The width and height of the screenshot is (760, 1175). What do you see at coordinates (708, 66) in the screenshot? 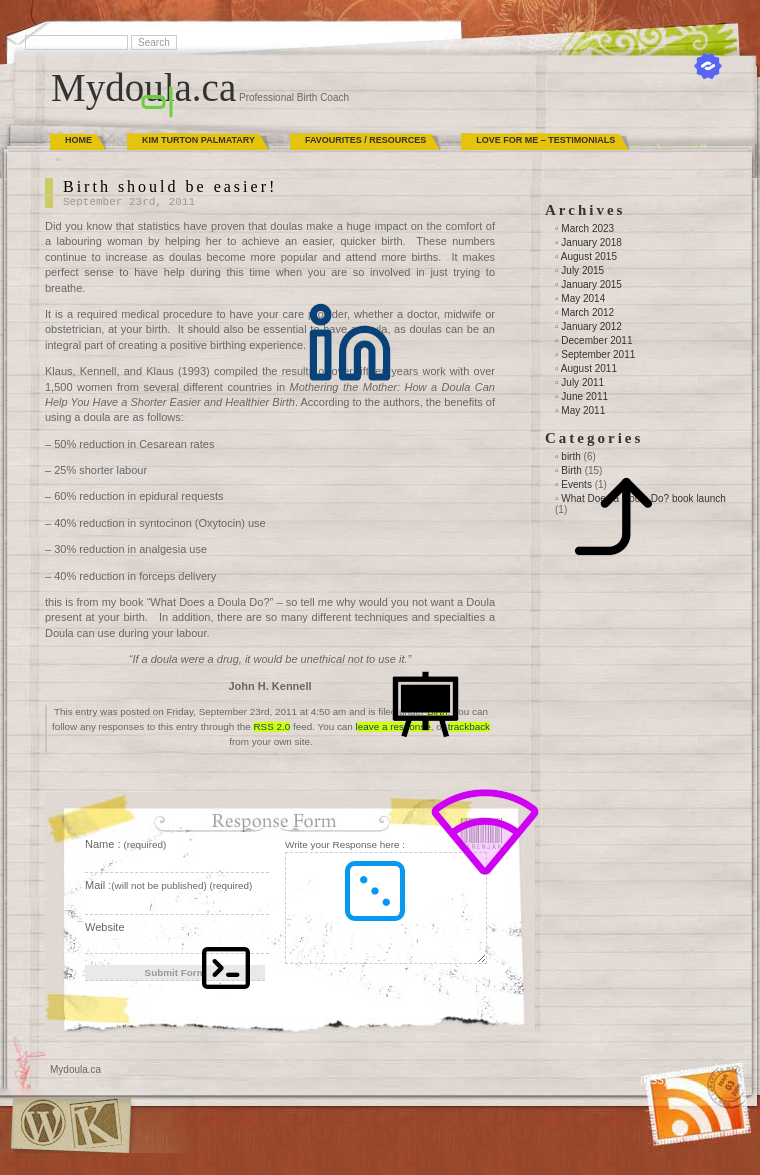
I see `indicates a discord partnered server` at bounding box center [708, 66].